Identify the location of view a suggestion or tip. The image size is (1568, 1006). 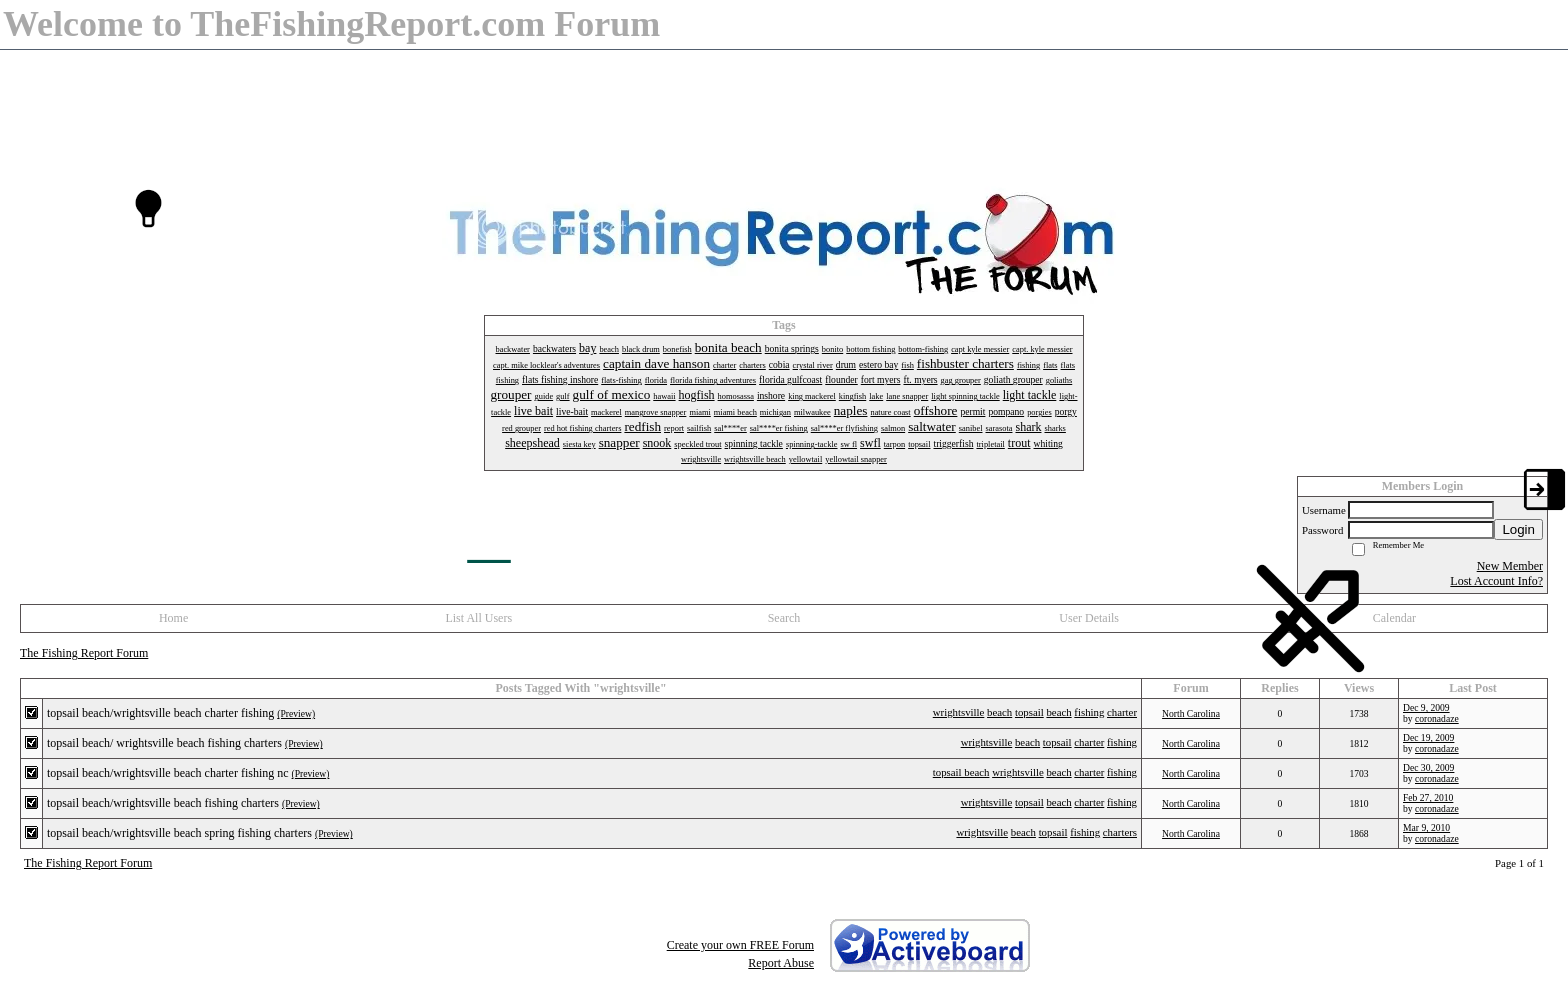
(147, 210).